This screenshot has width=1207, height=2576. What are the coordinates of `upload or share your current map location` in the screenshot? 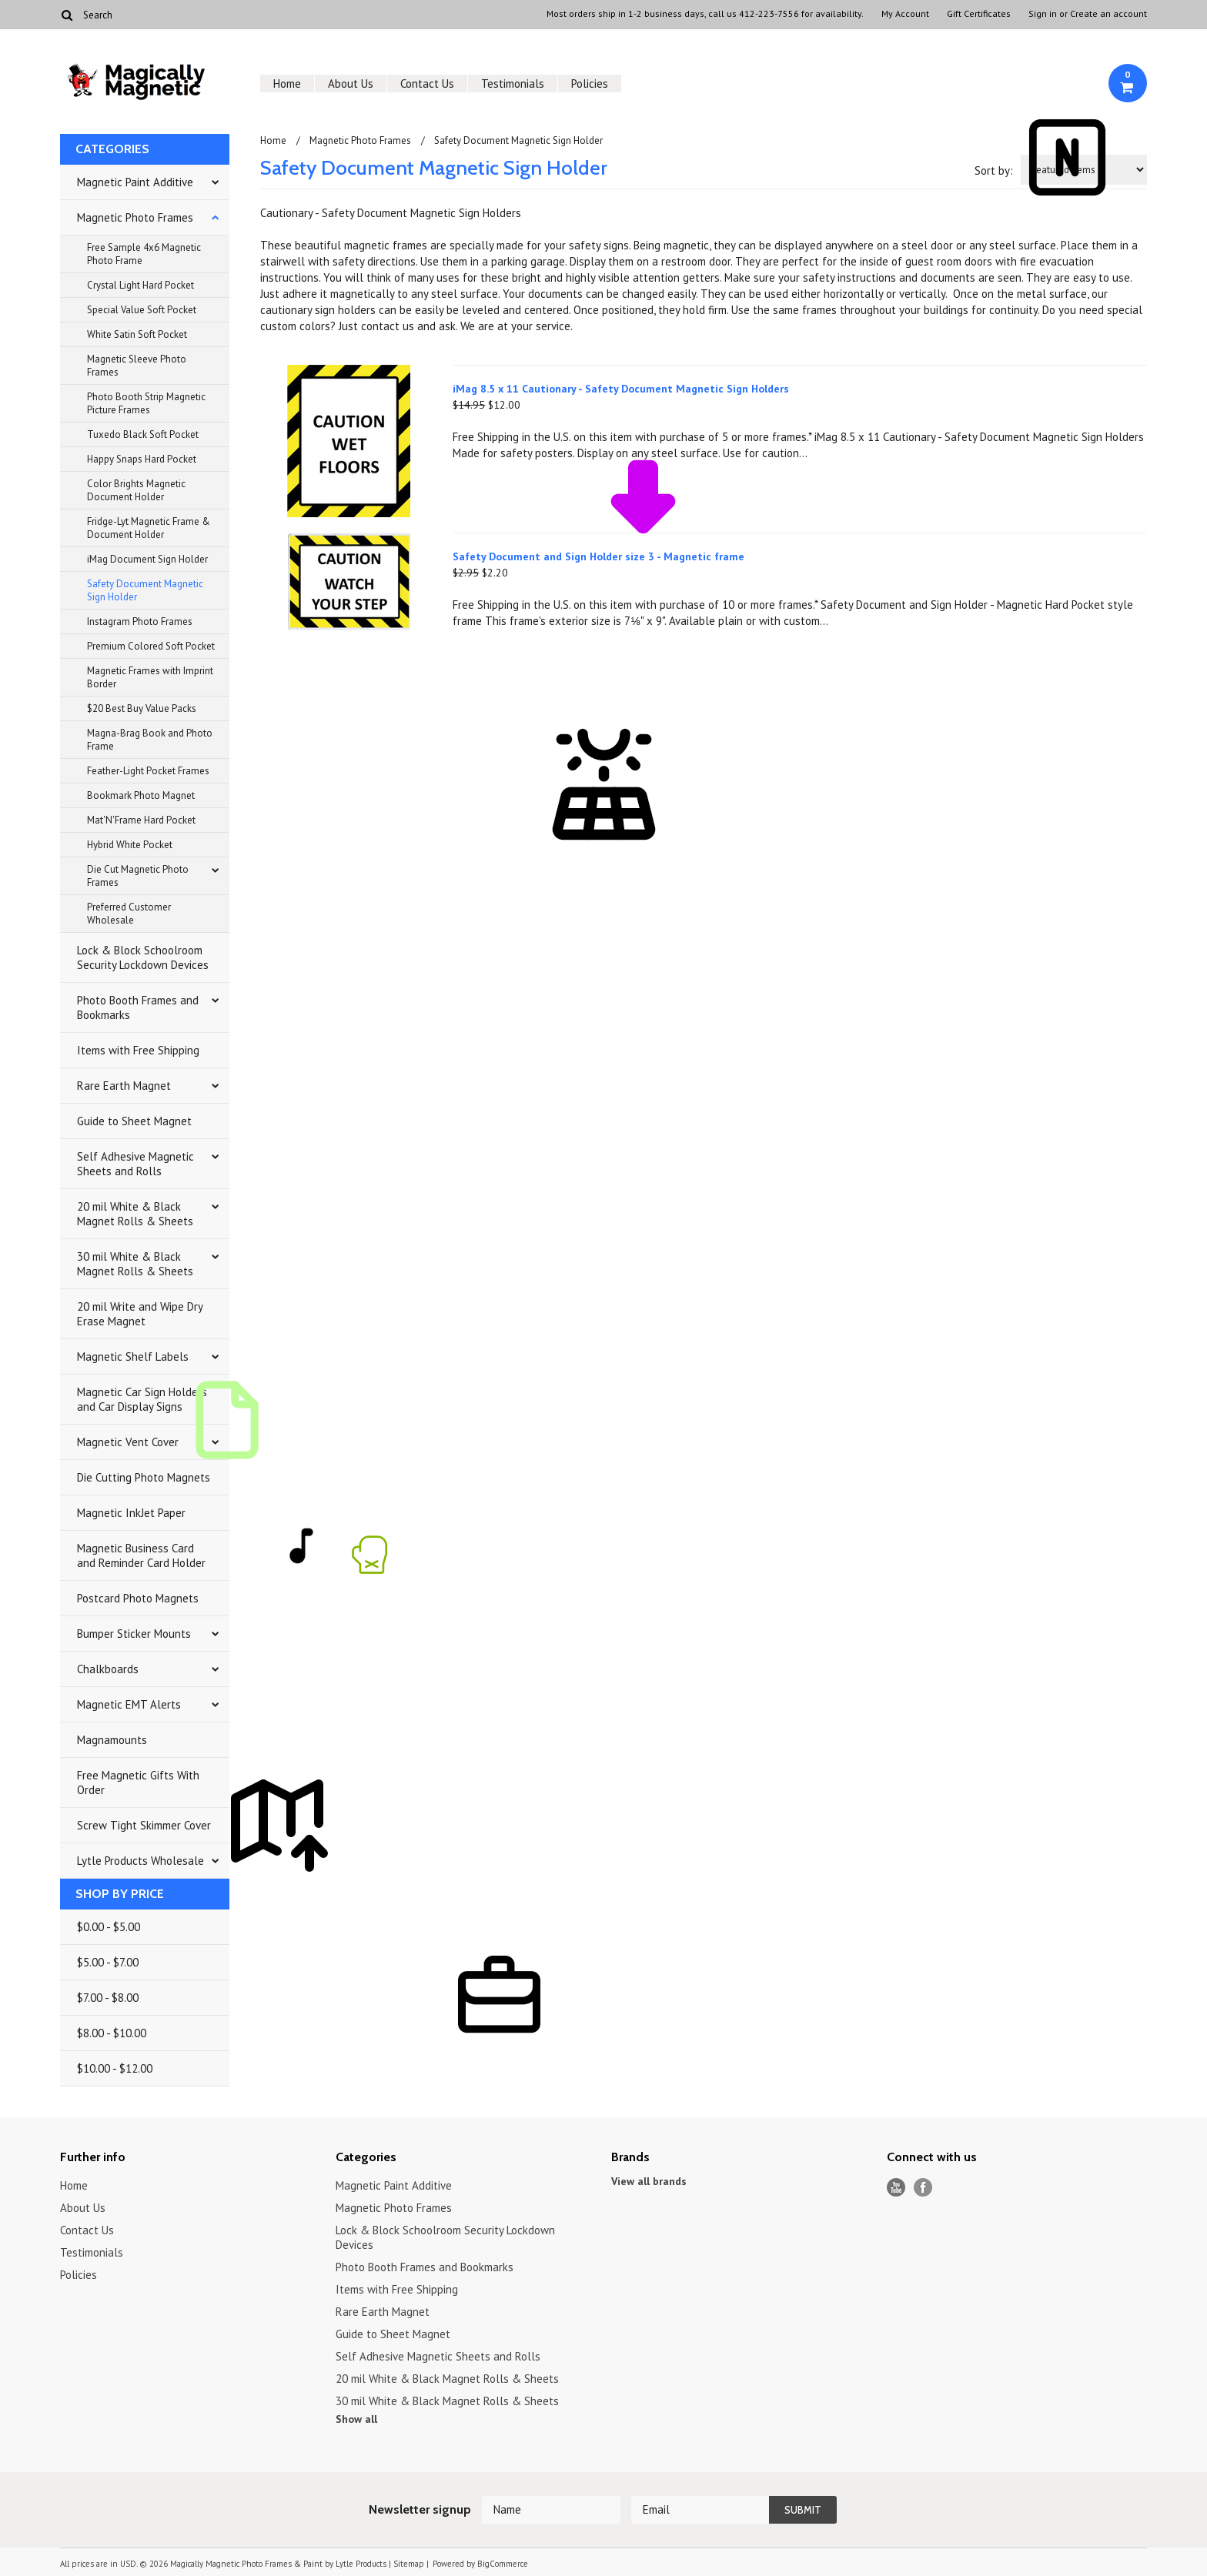 It's located at (277, 1821).